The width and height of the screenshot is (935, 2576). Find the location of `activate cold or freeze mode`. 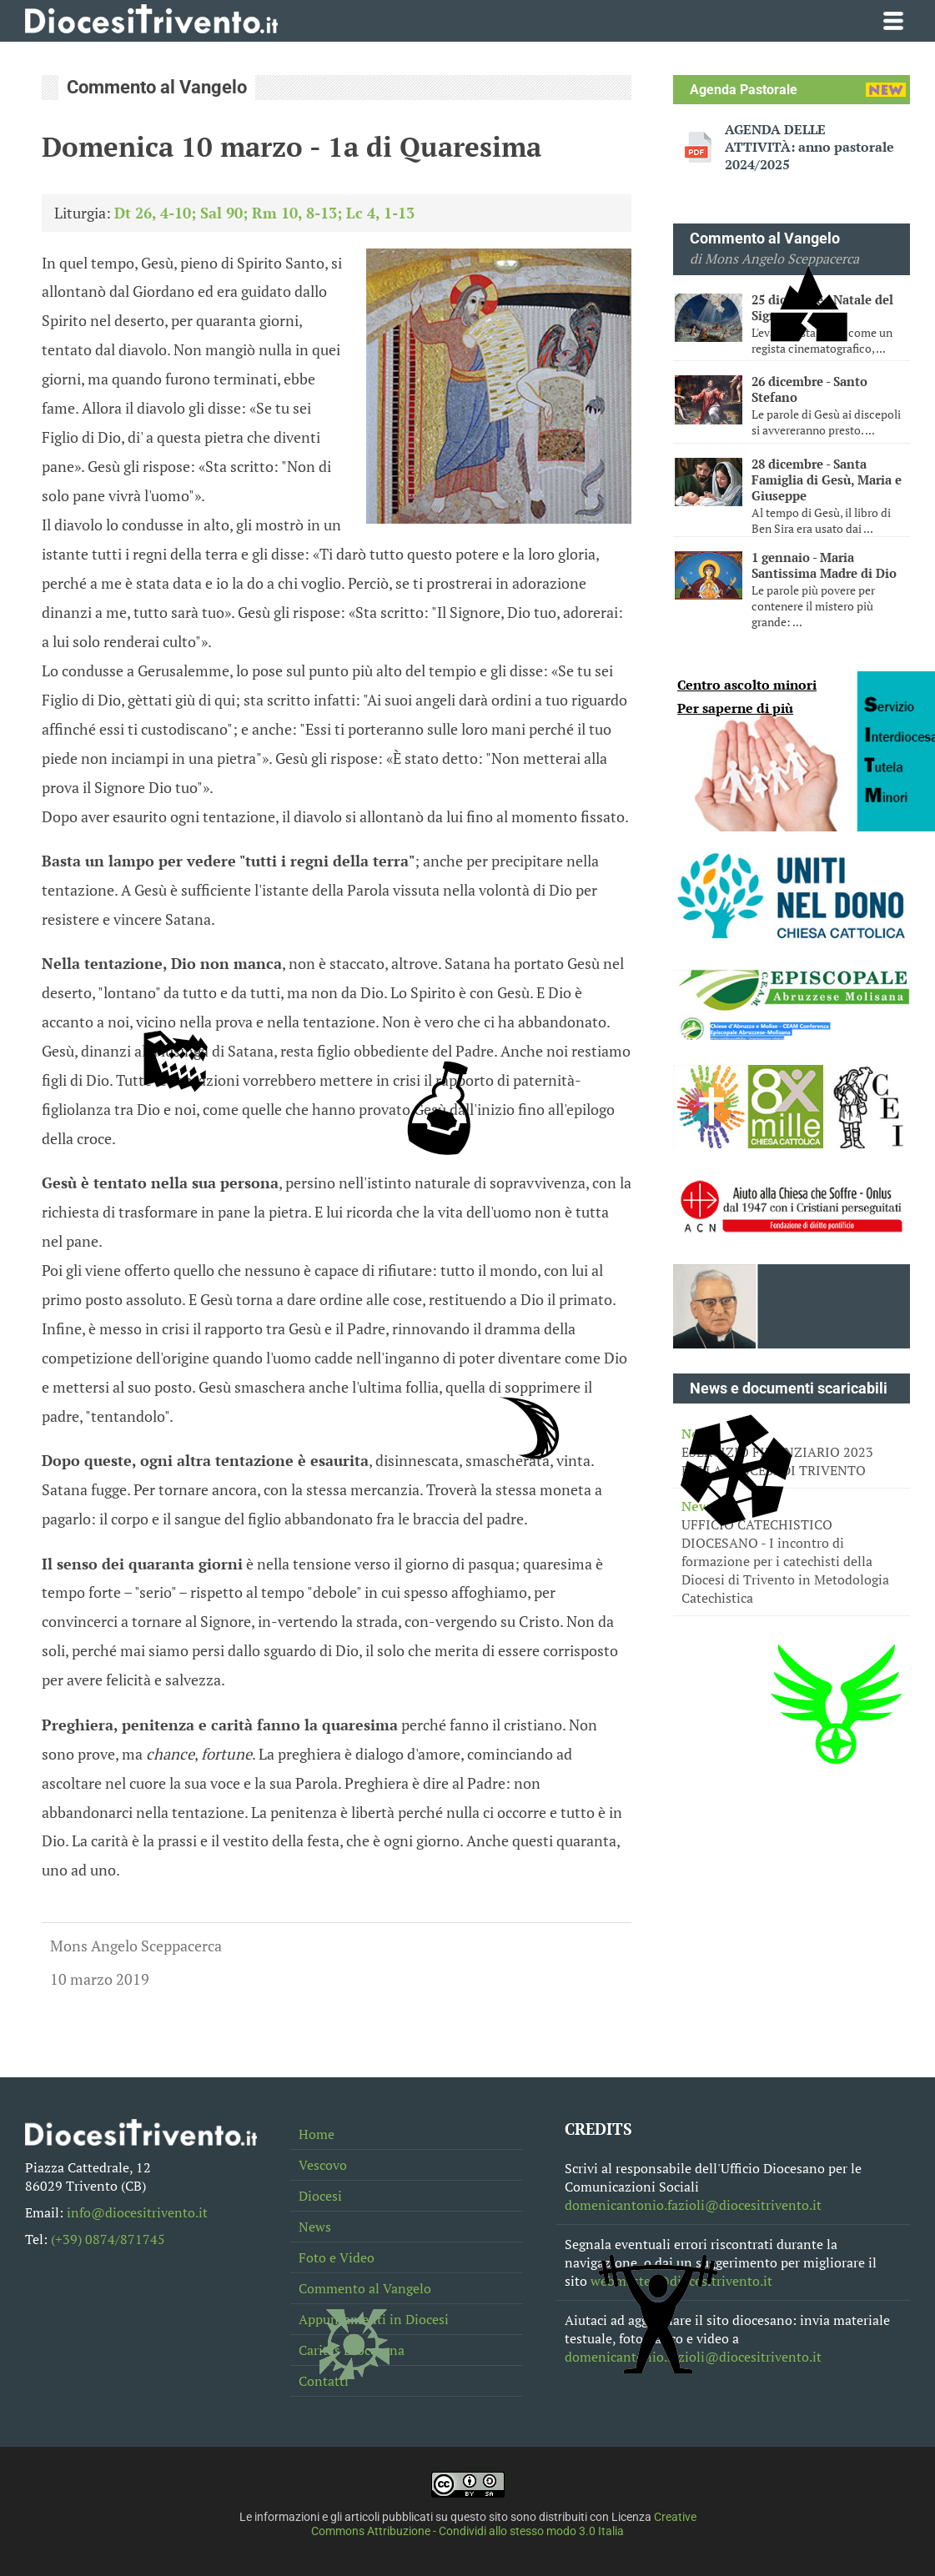

activate cold or freeze mode is located at coordinates (736, 1470).